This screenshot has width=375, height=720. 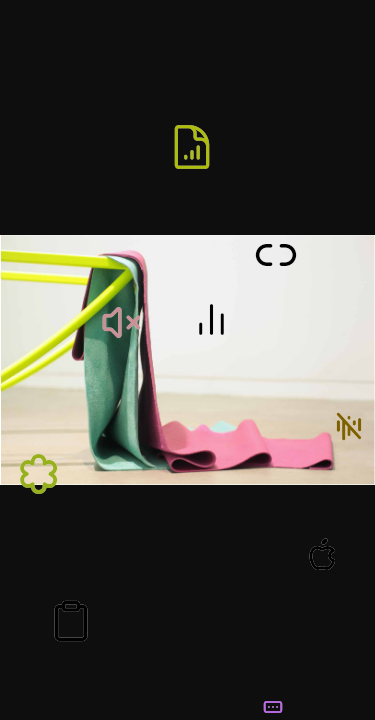 What do you see at coordinates (39, 474) in the screenshot?
I see `indicates a michelin star rating or award` at bounding box center [39, 474].